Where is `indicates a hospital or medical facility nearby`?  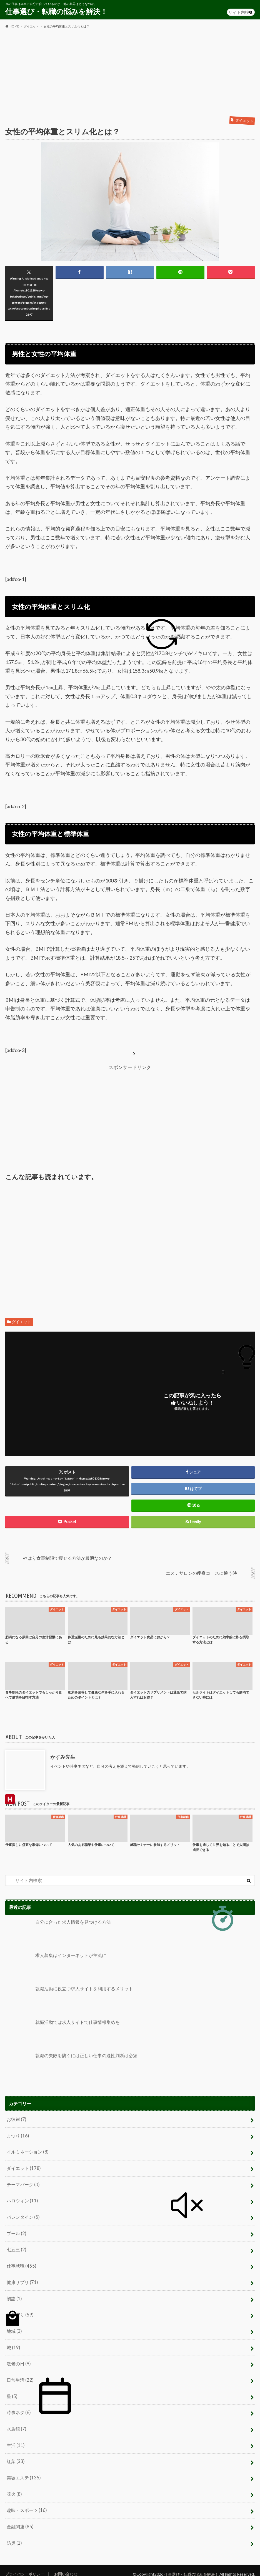
indicates a hospital or medical facility nearby is located at coordinates (10, 1799).